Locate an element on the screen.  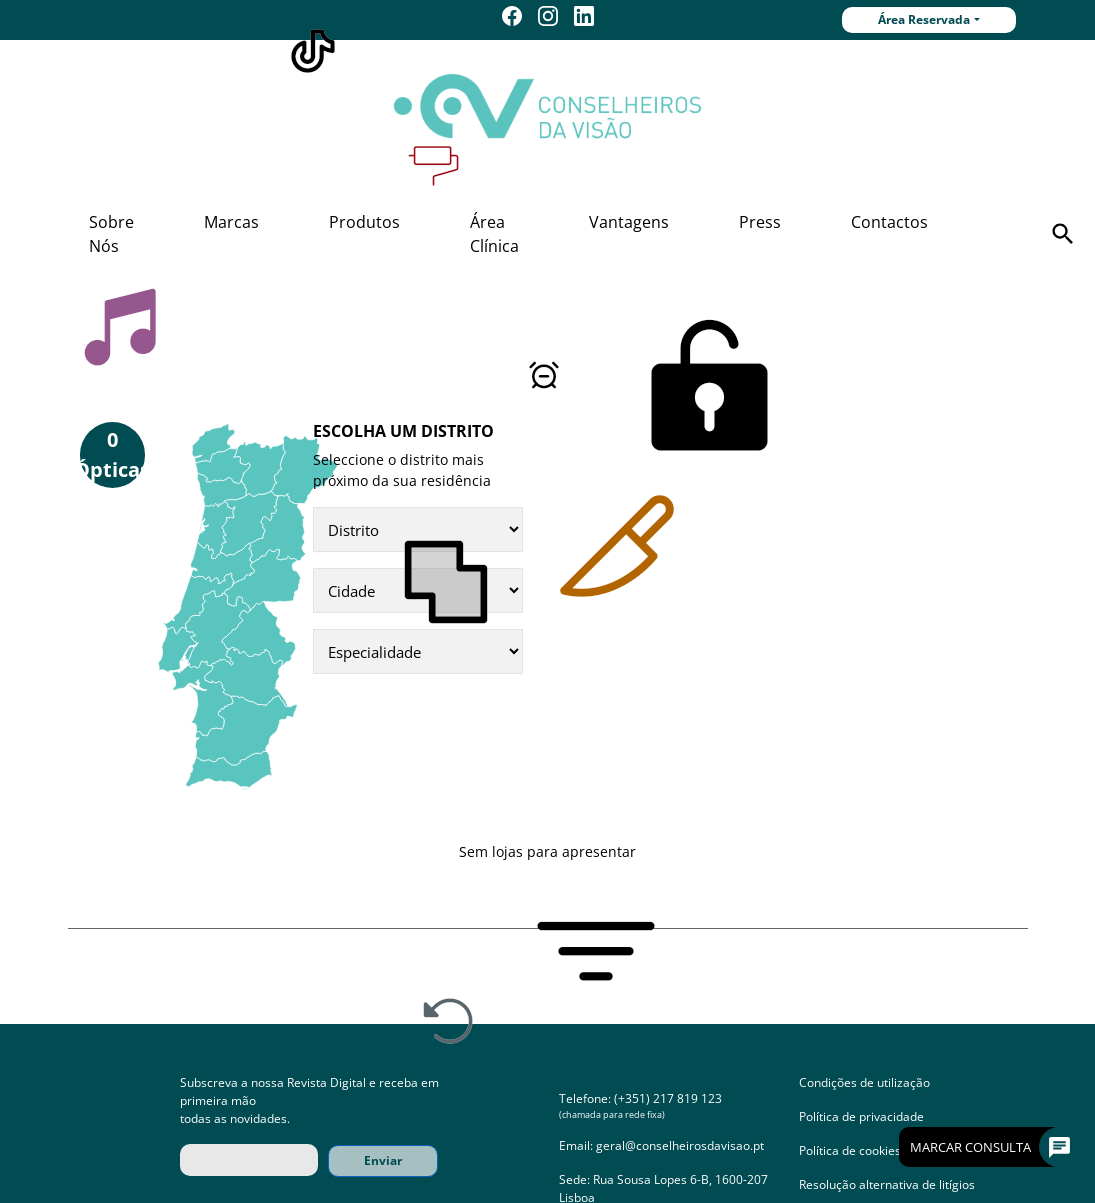
access painting or drawing tools is located at coordinates (433, 162).